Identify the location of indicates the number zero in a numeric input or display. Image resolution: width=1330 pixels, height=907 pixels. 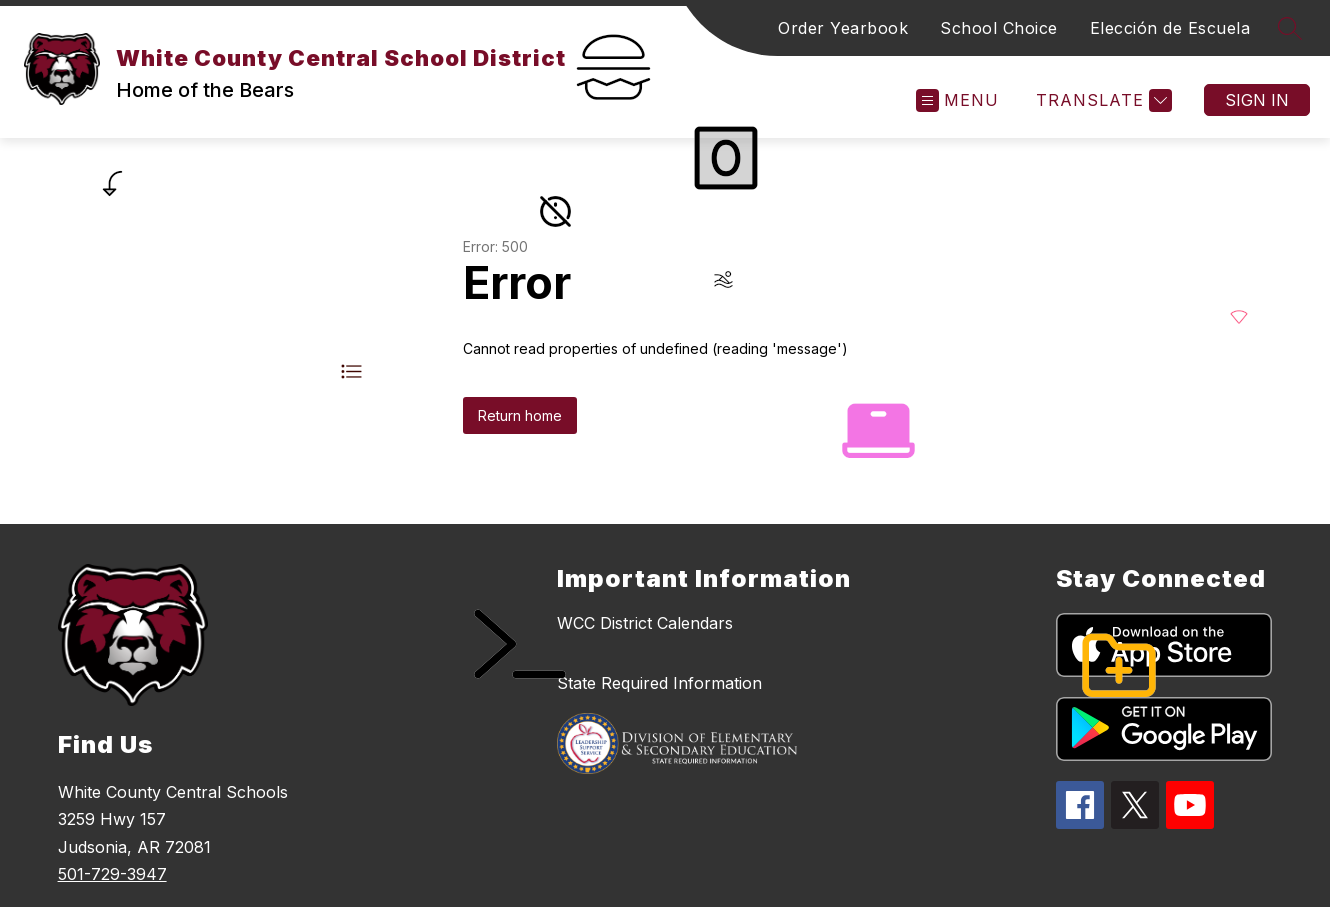
(726, 158).